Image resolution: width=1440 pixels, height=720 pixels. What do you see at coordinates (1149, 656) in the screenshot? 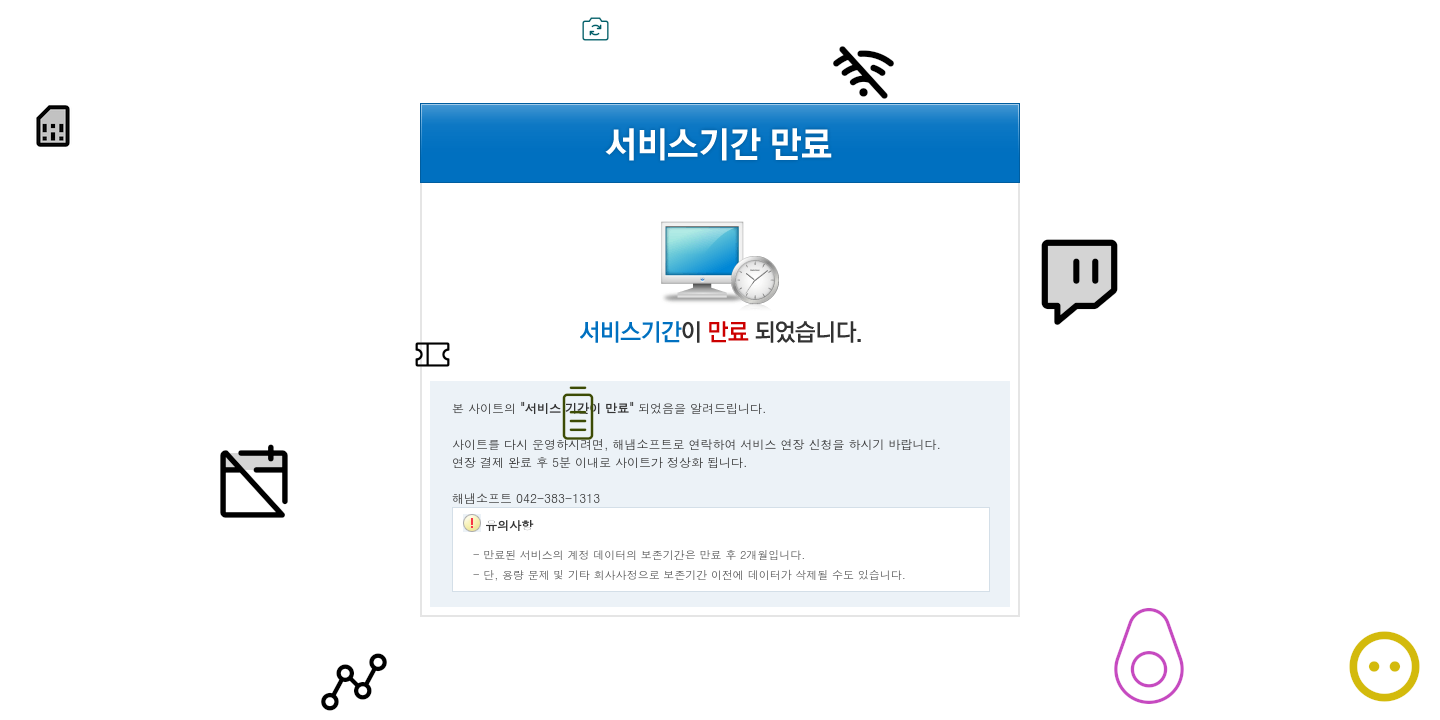
I see `indicates healthy or vegetarian food options` at bounding box center [1149, 656].